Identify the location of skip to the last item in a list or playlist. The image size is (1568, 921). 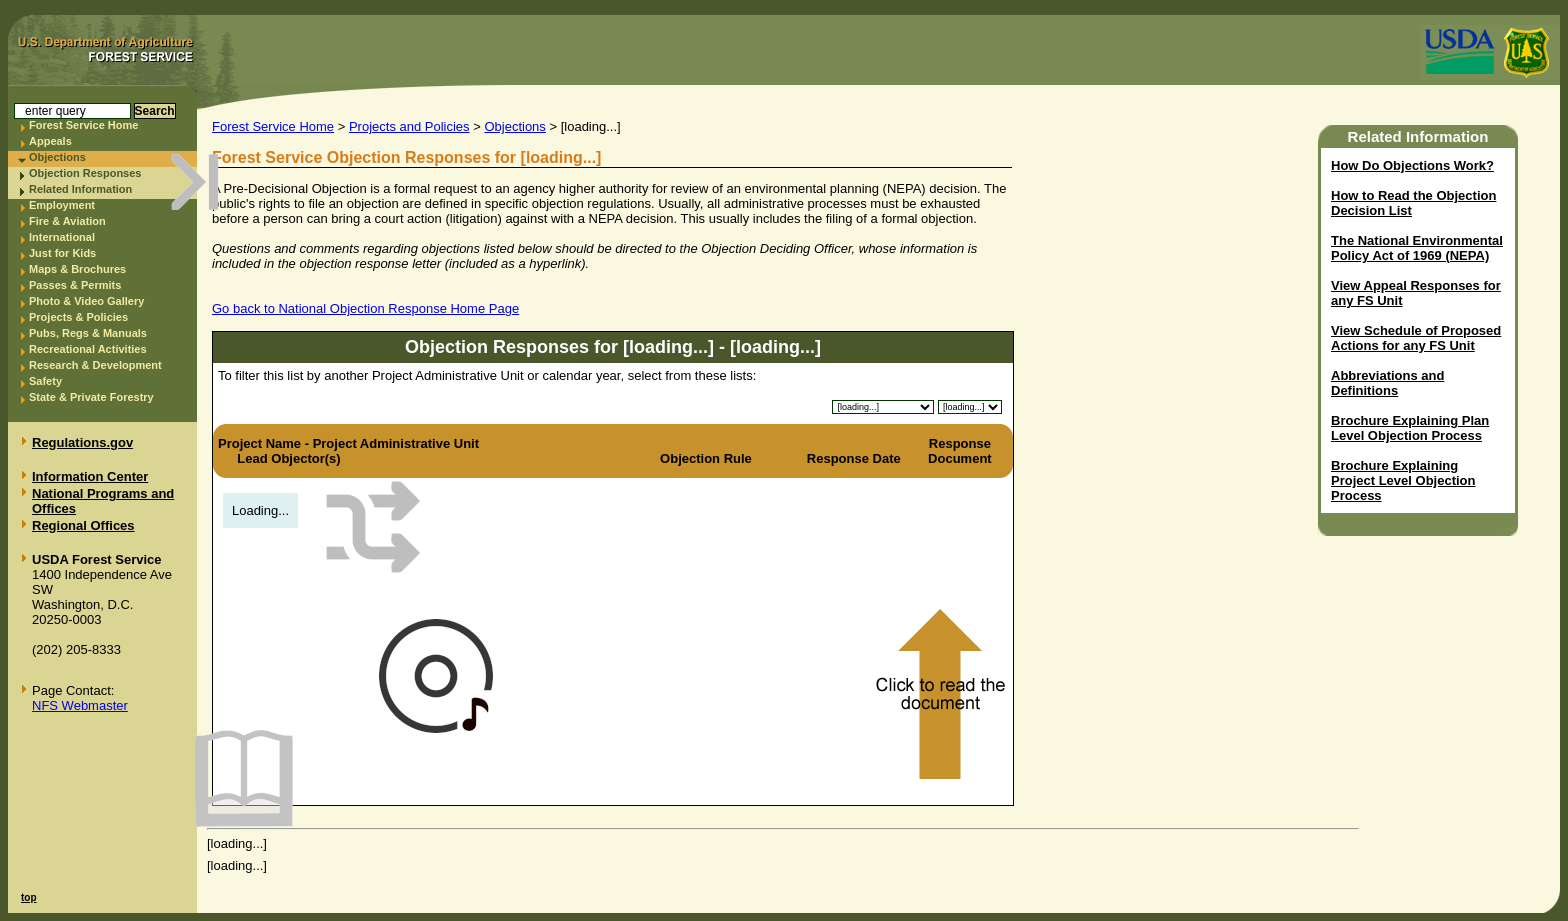
(195, 182).